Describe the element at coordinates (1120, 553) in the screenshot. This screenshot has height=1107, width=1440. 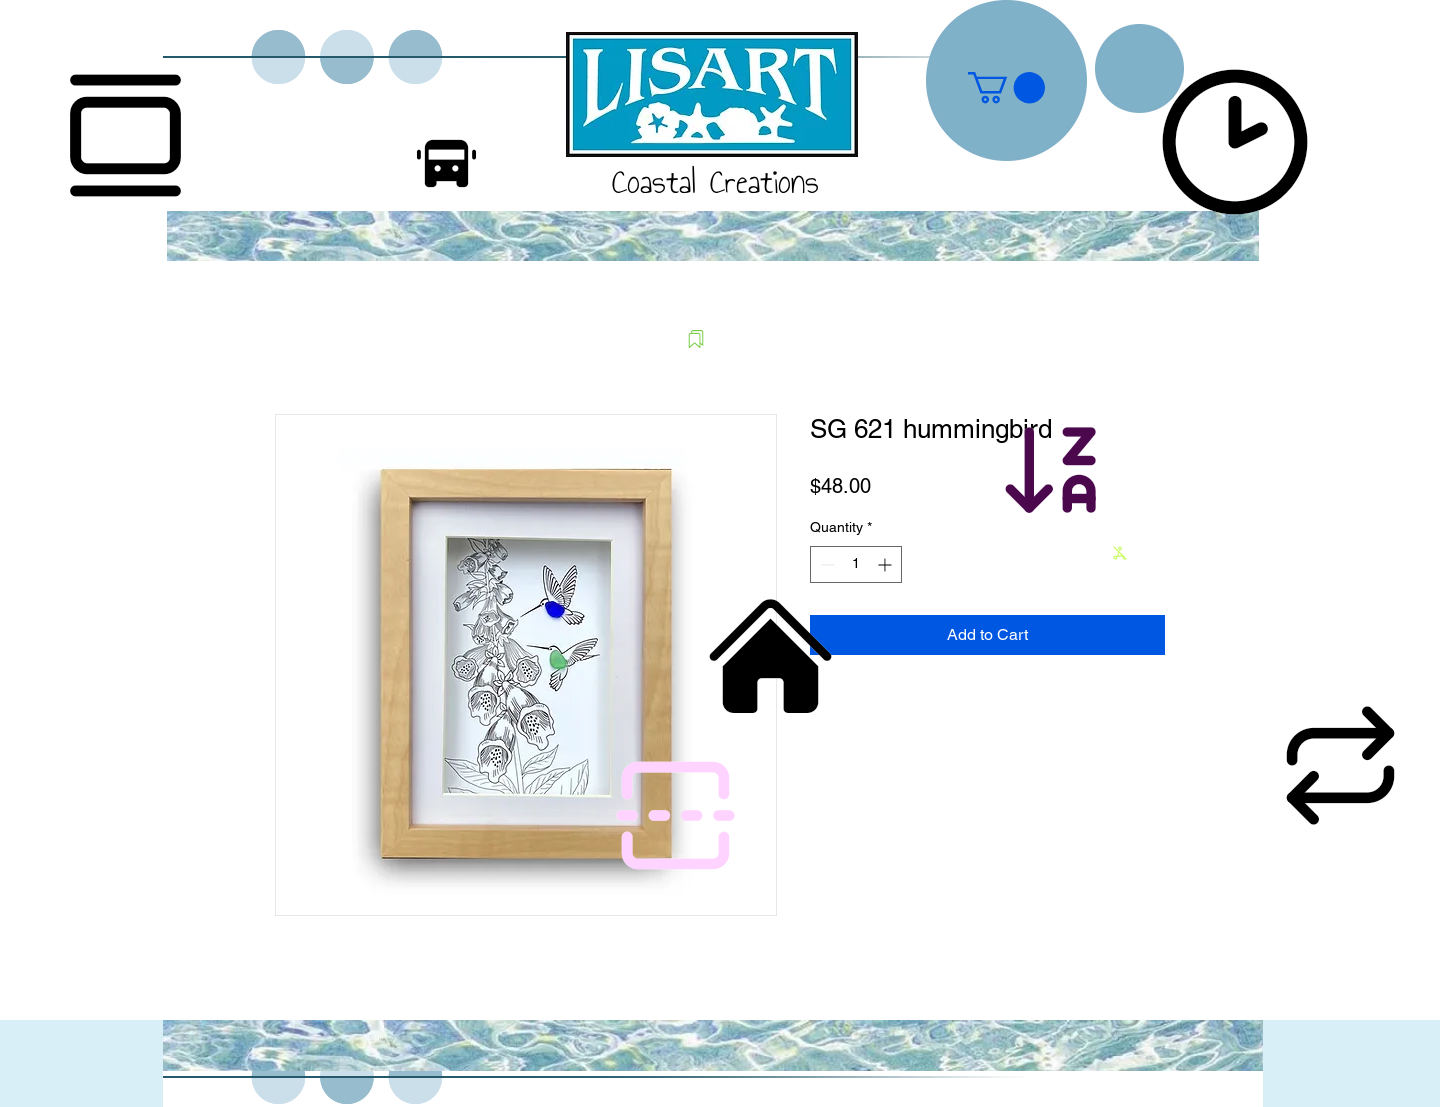
I see `disable social sharing features` at that location.